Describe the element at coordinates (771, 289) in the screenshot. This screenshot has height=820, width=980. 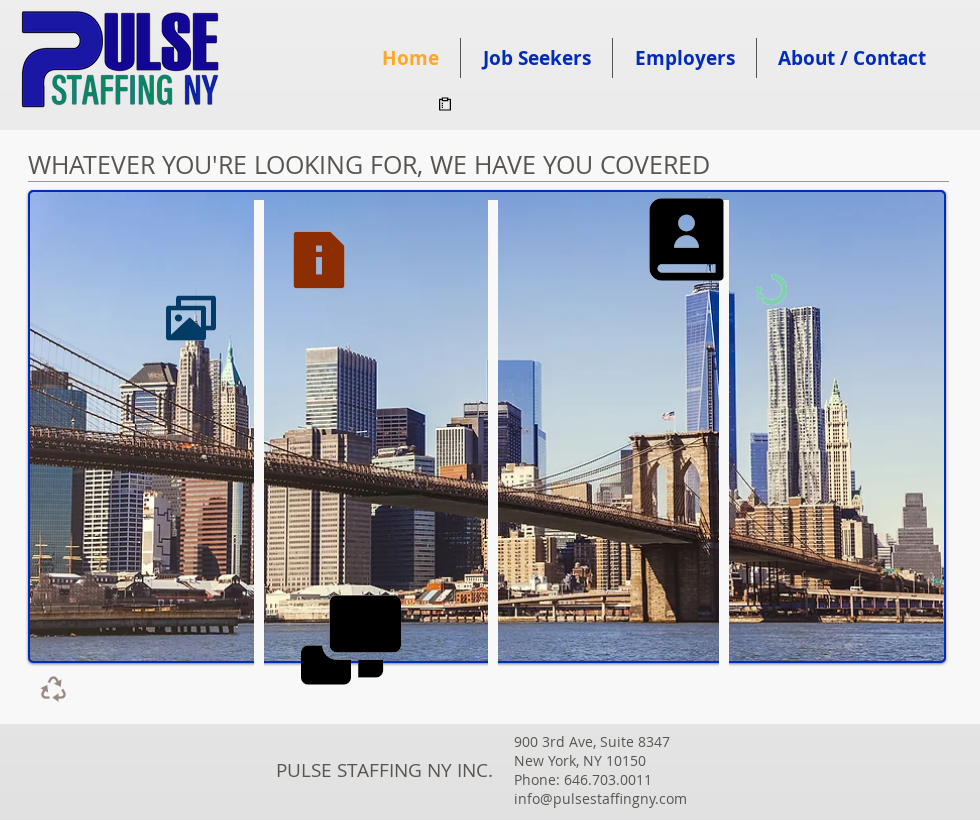
I see `open stagetimer app` at that location.